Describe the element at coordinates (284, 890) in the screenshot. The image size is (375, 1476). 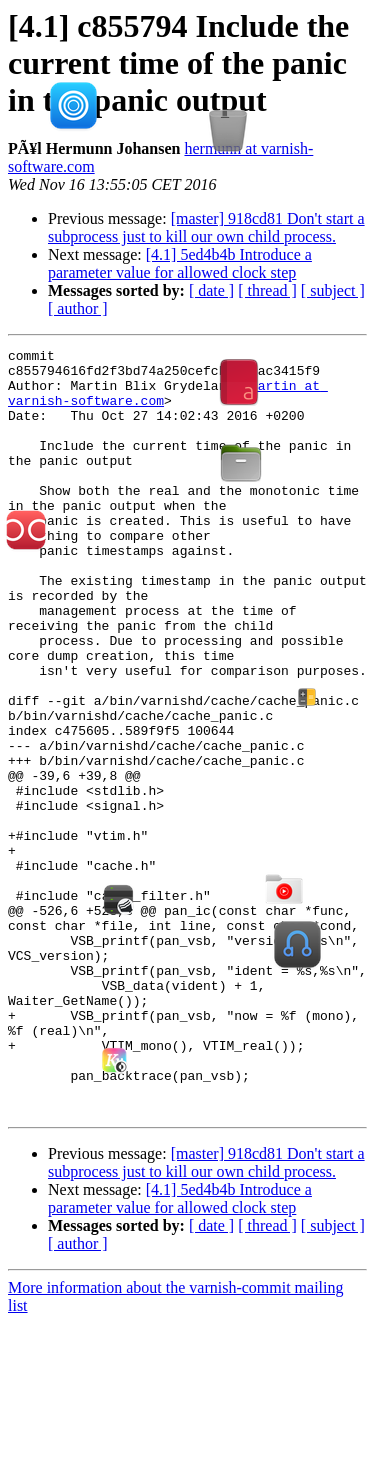
I see `open youtube music downloads folder` at that location.